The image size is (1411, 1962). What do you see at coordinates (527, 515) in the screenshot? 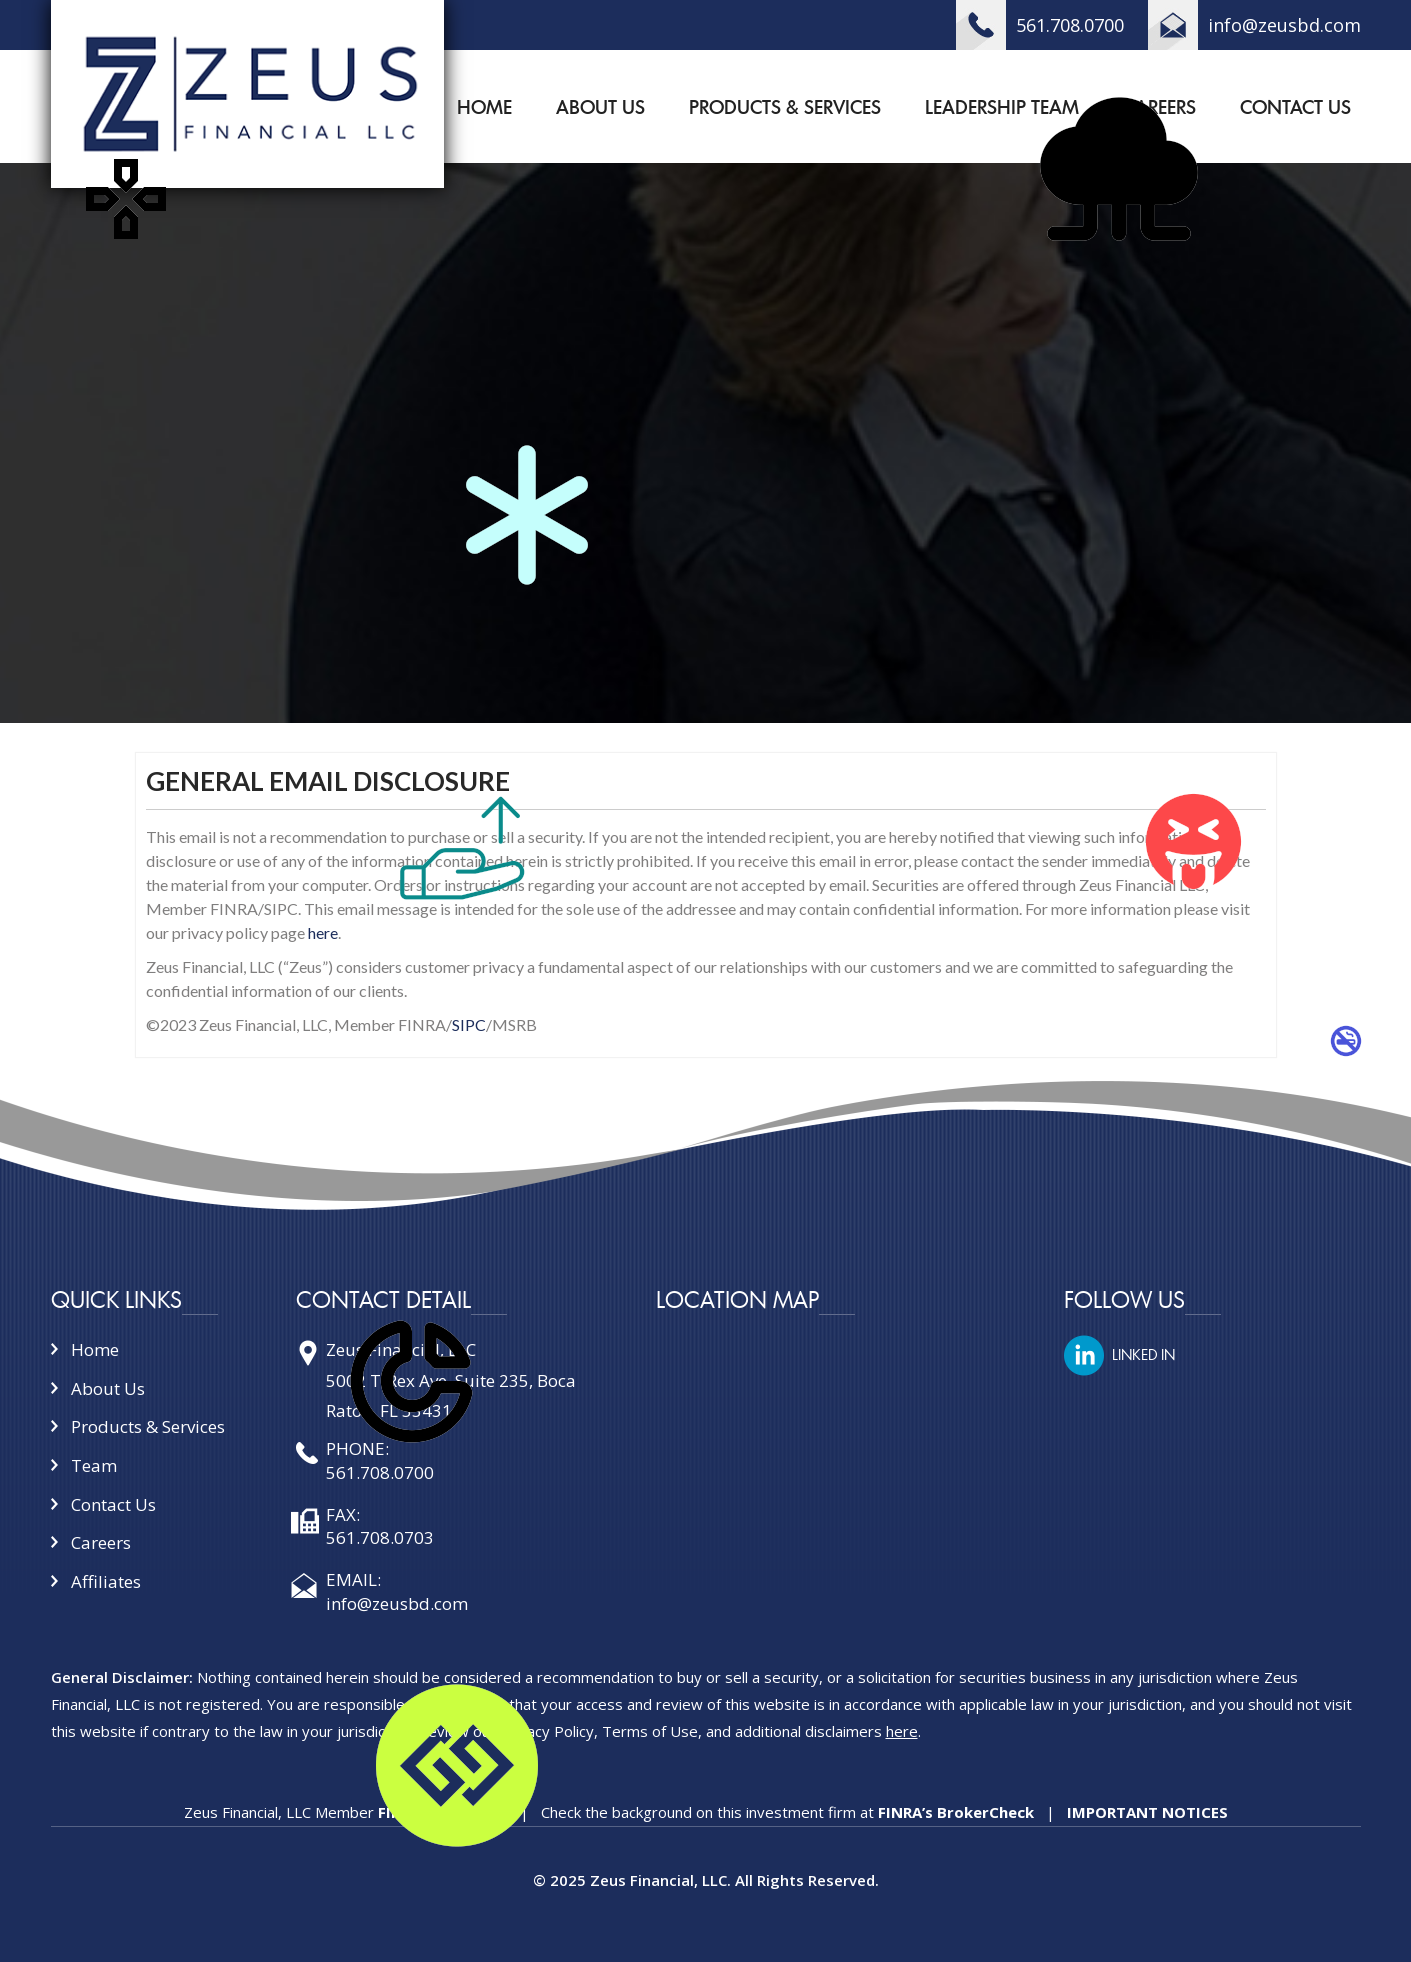
I see `indicates a required field in a form` at bounding box center [527, 515].